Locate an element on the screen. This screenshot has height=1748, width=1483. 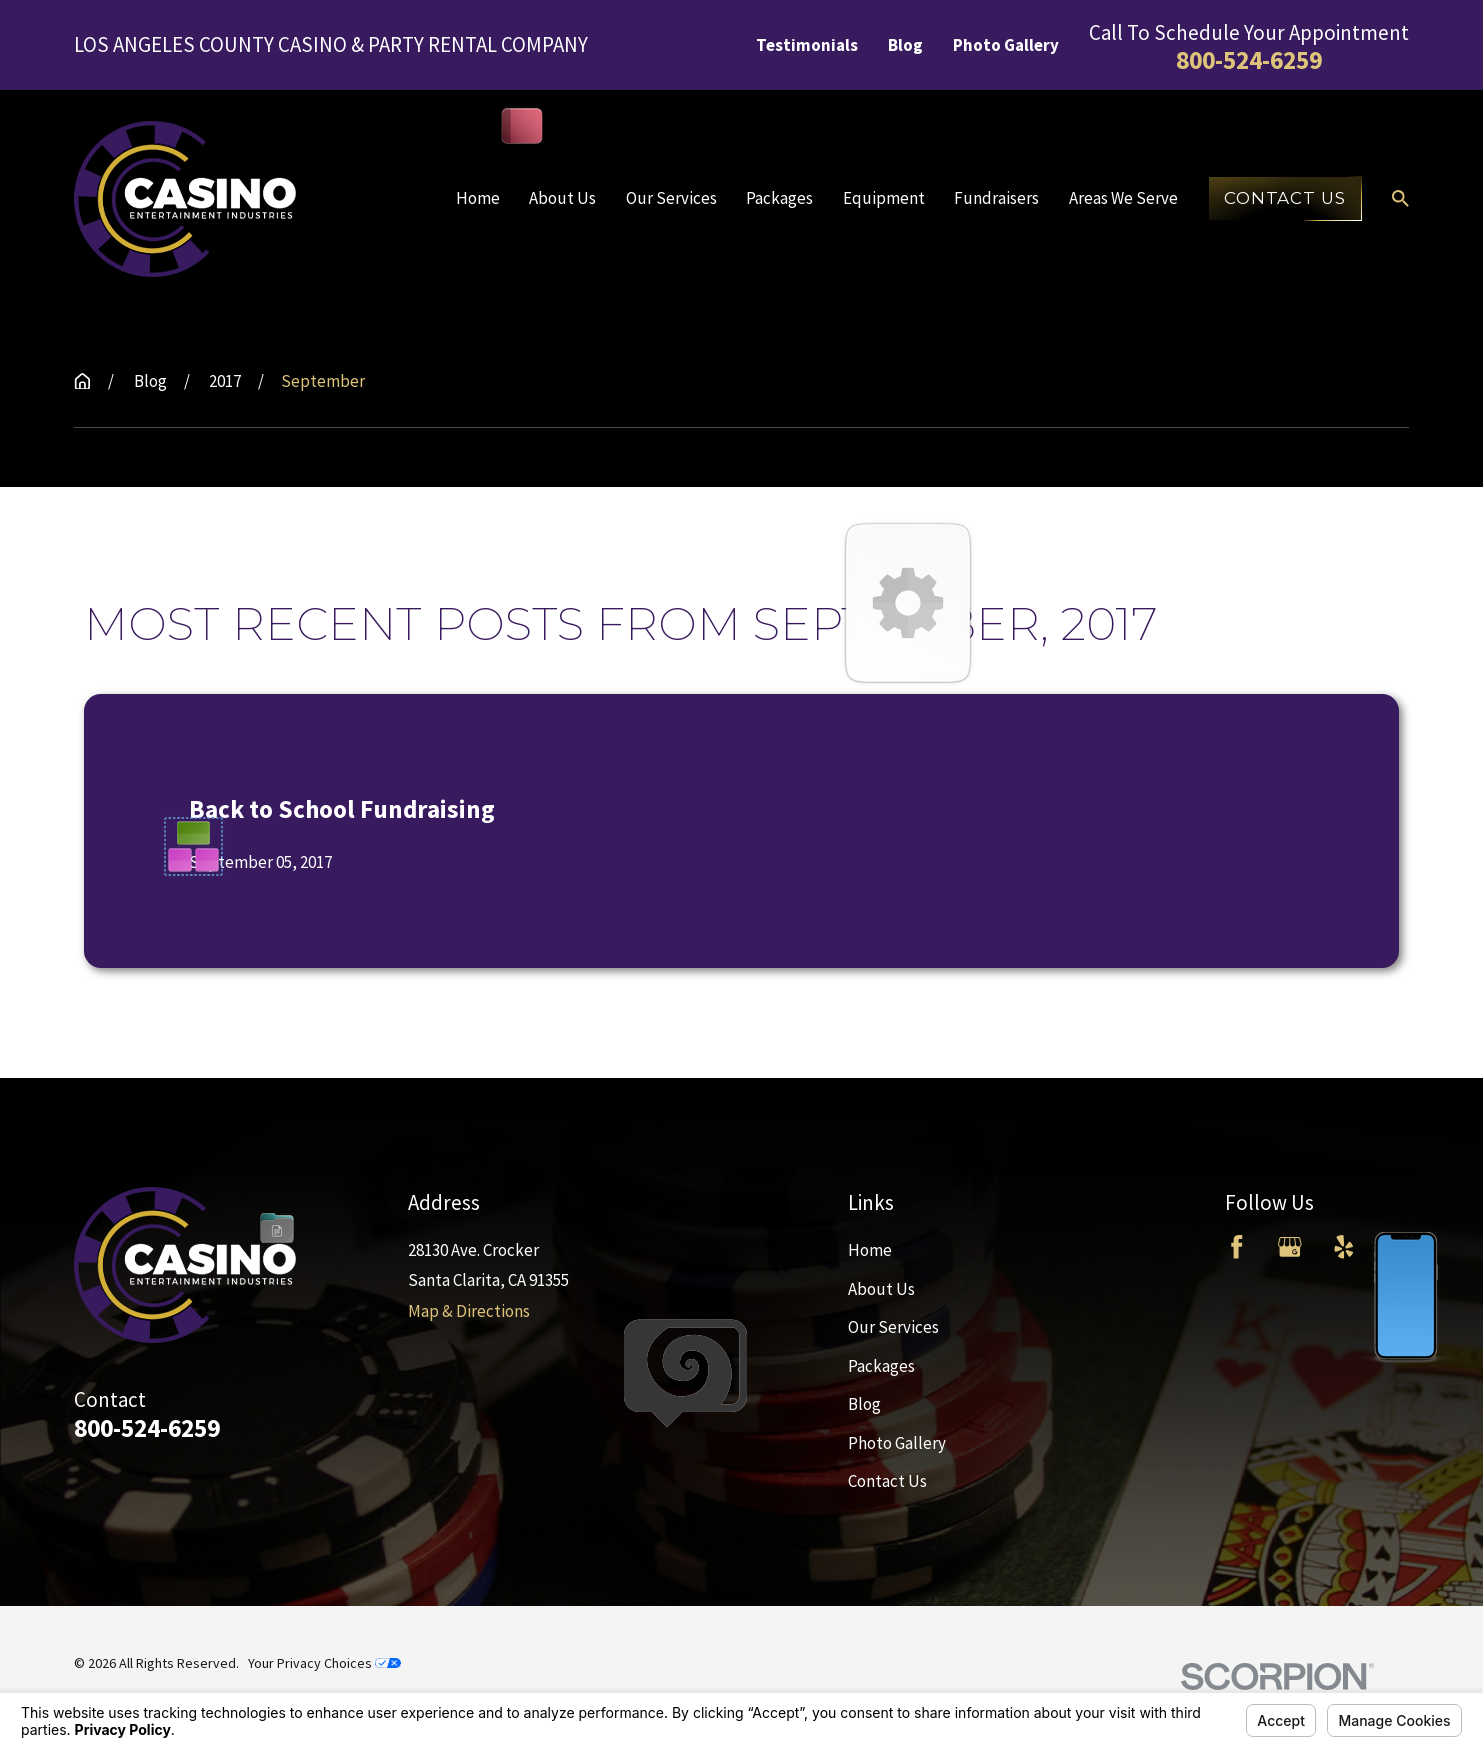
access your desktop folder is located at coordinates (522, 125).